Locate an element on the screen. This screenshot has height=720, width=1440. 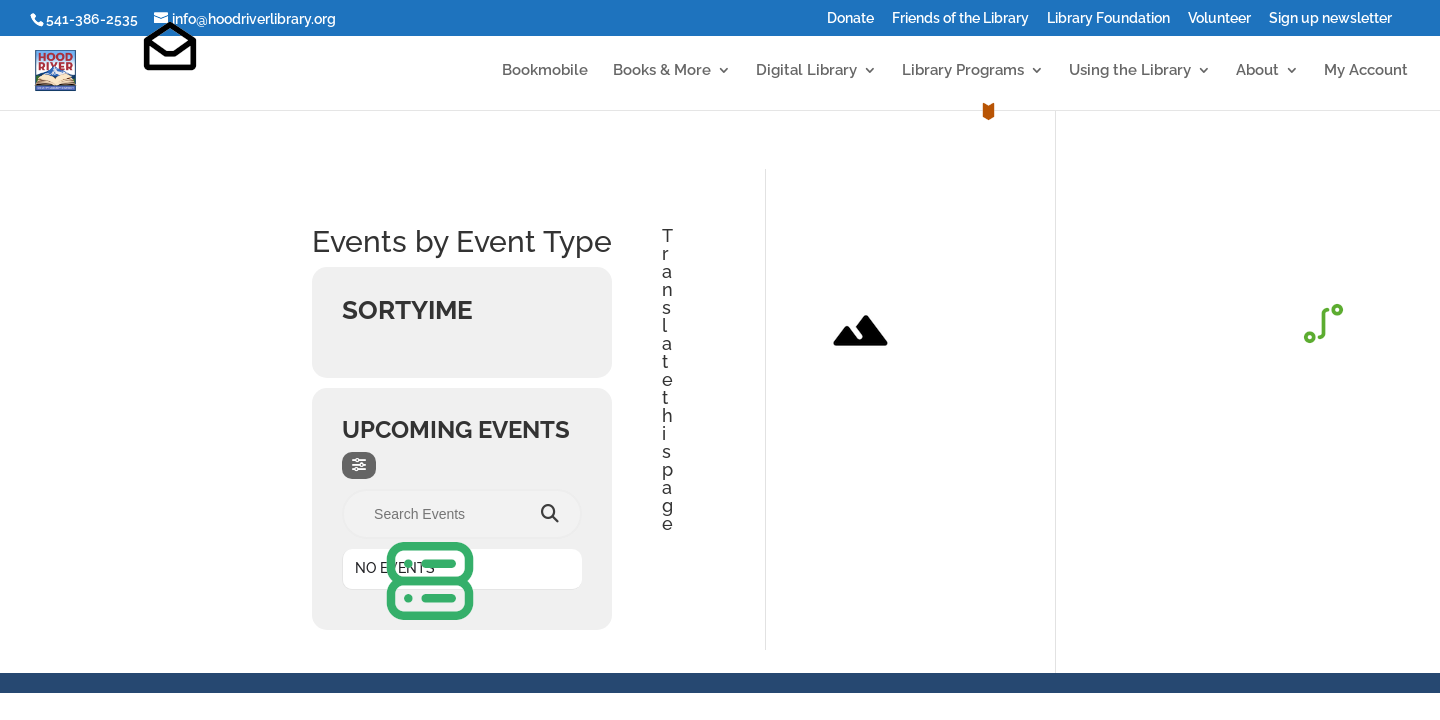
view terrain or topographic map layer is located at coordinates (860, 329).